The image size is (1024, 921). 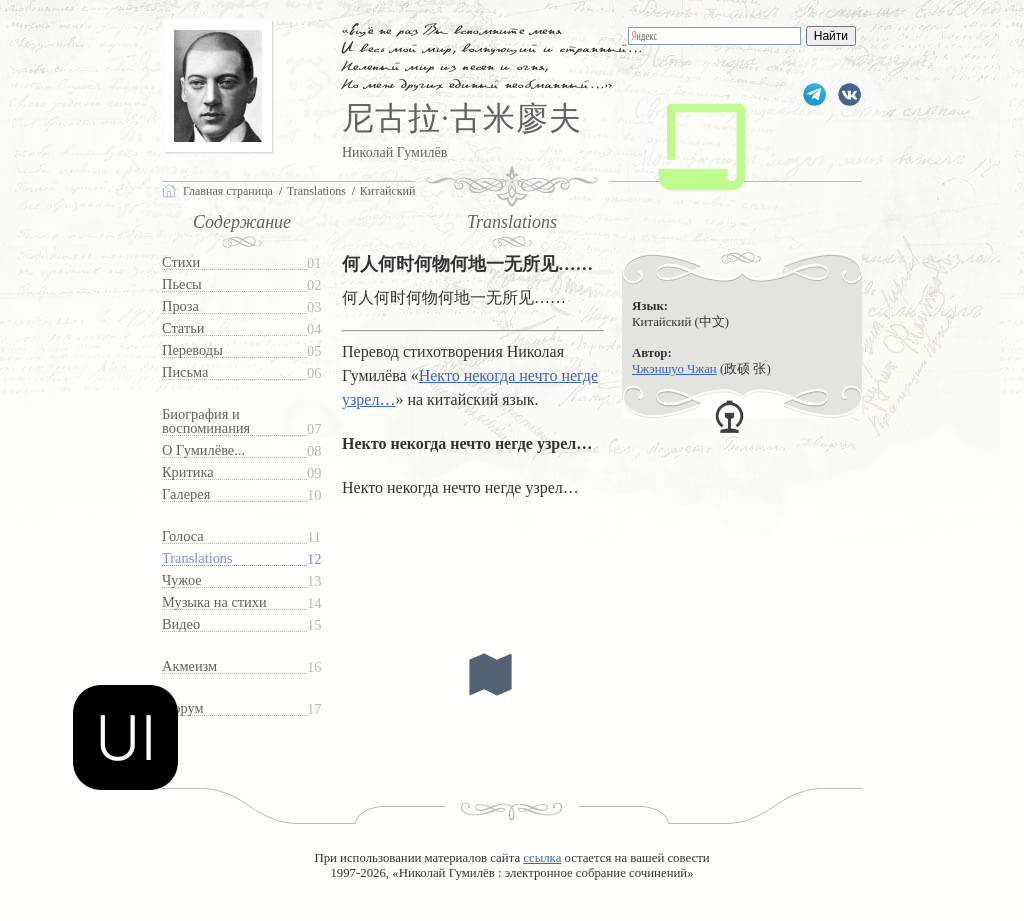 What do you see at coordinates (706, 147) in the screenshot?
I see `view document or paper file` at bounding box center [706, 147].